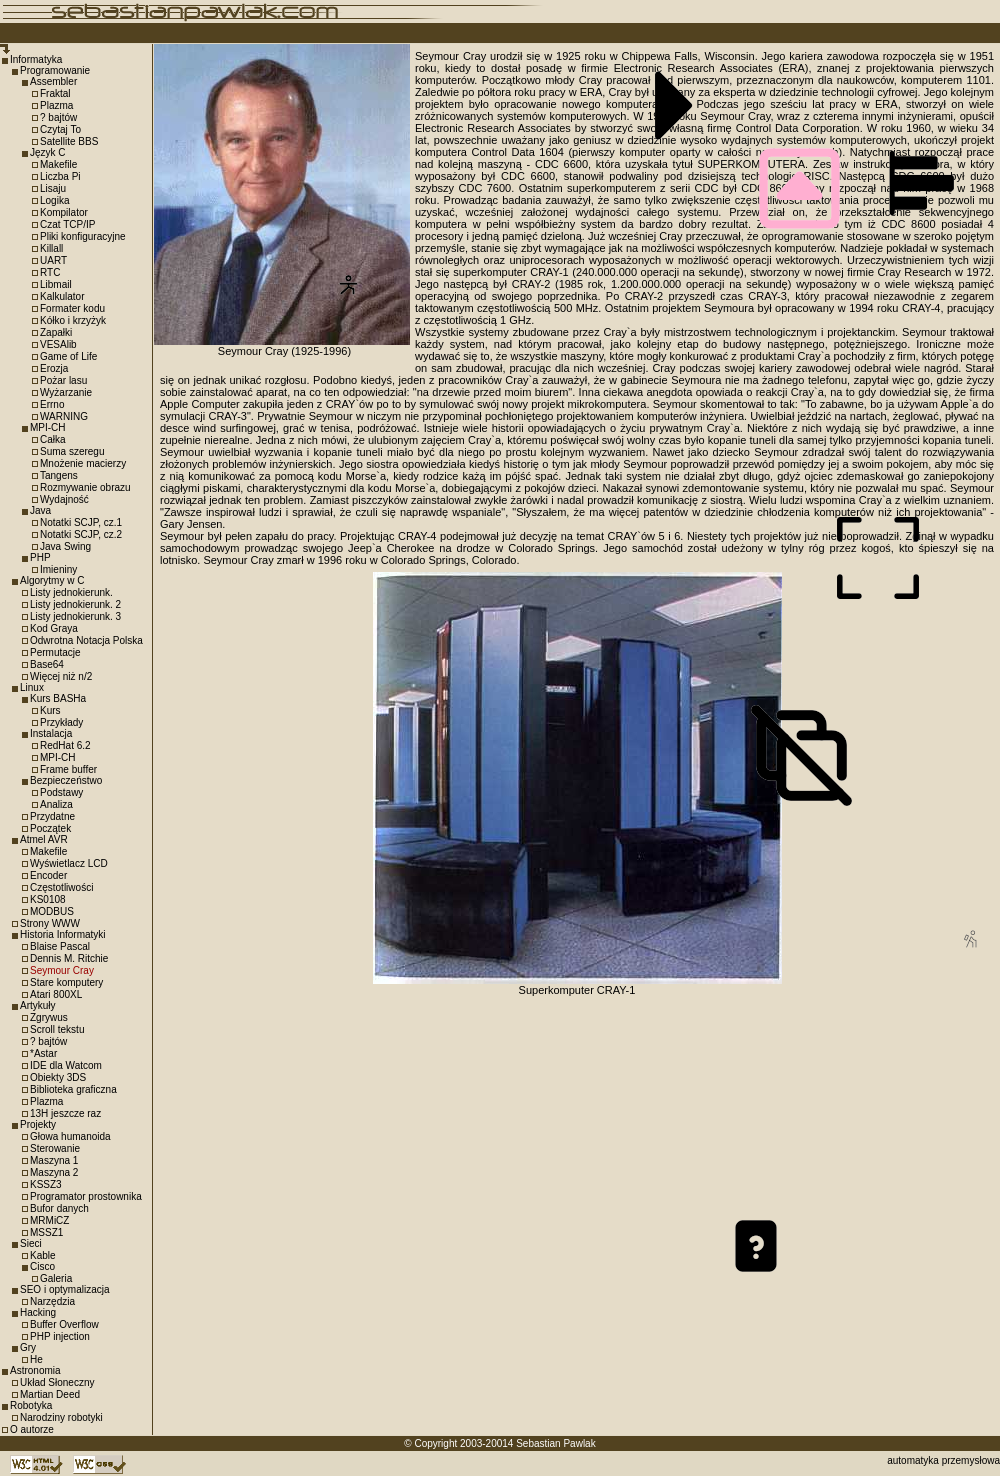  What do you see at coordinates (756, 1246) in the screenshot?
I see `unknown or unrecognized device detected` at bounding box center [756, 1246].